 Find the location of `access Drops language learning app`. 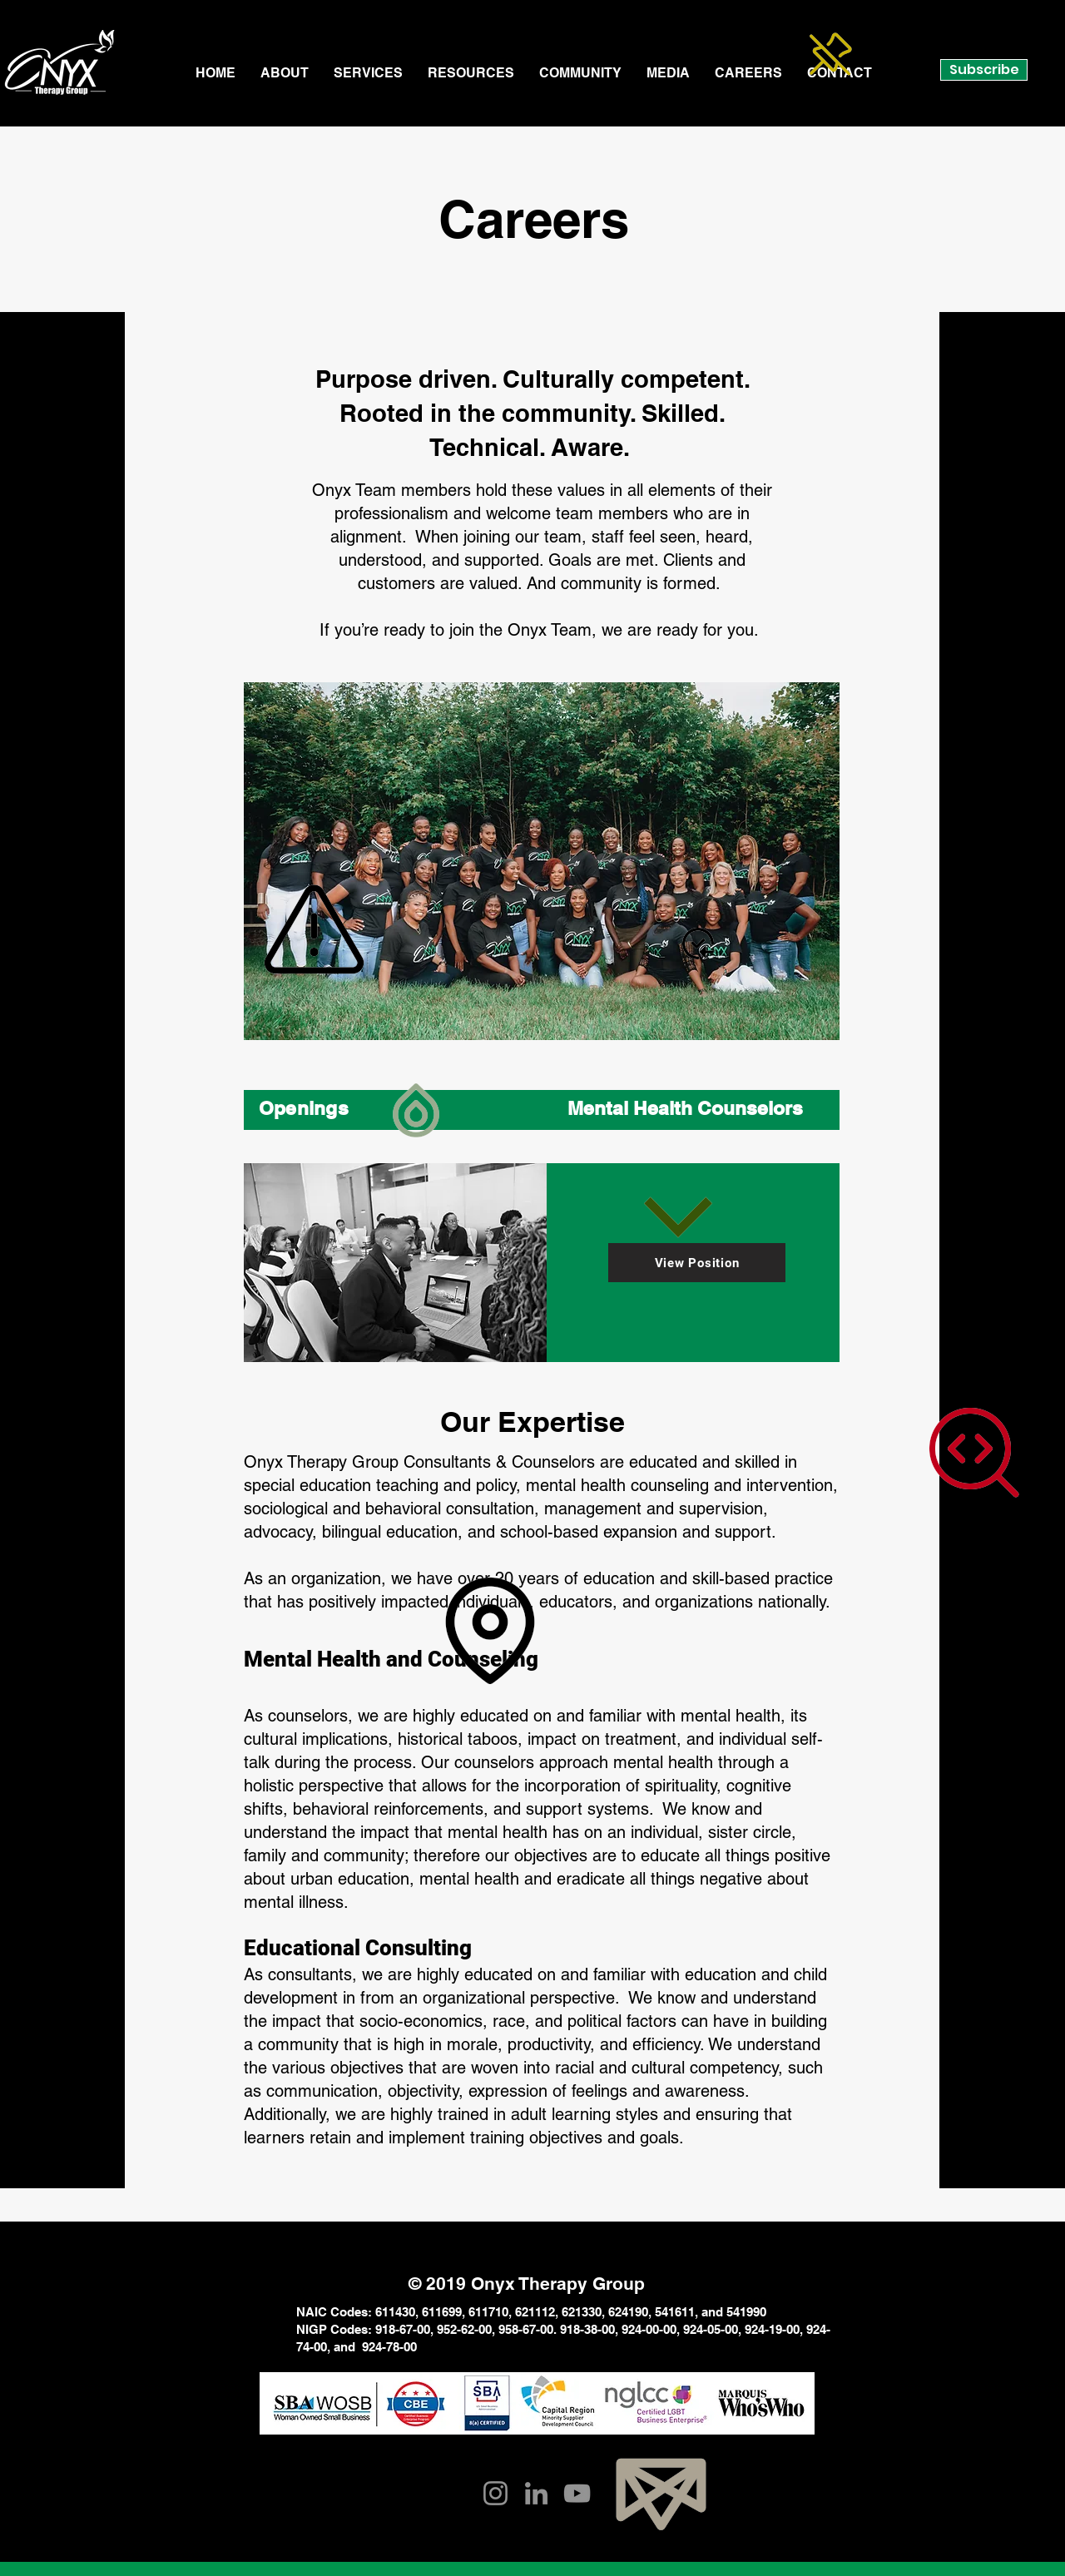

access Drops language learning app is located at coordinates (416, 1112).